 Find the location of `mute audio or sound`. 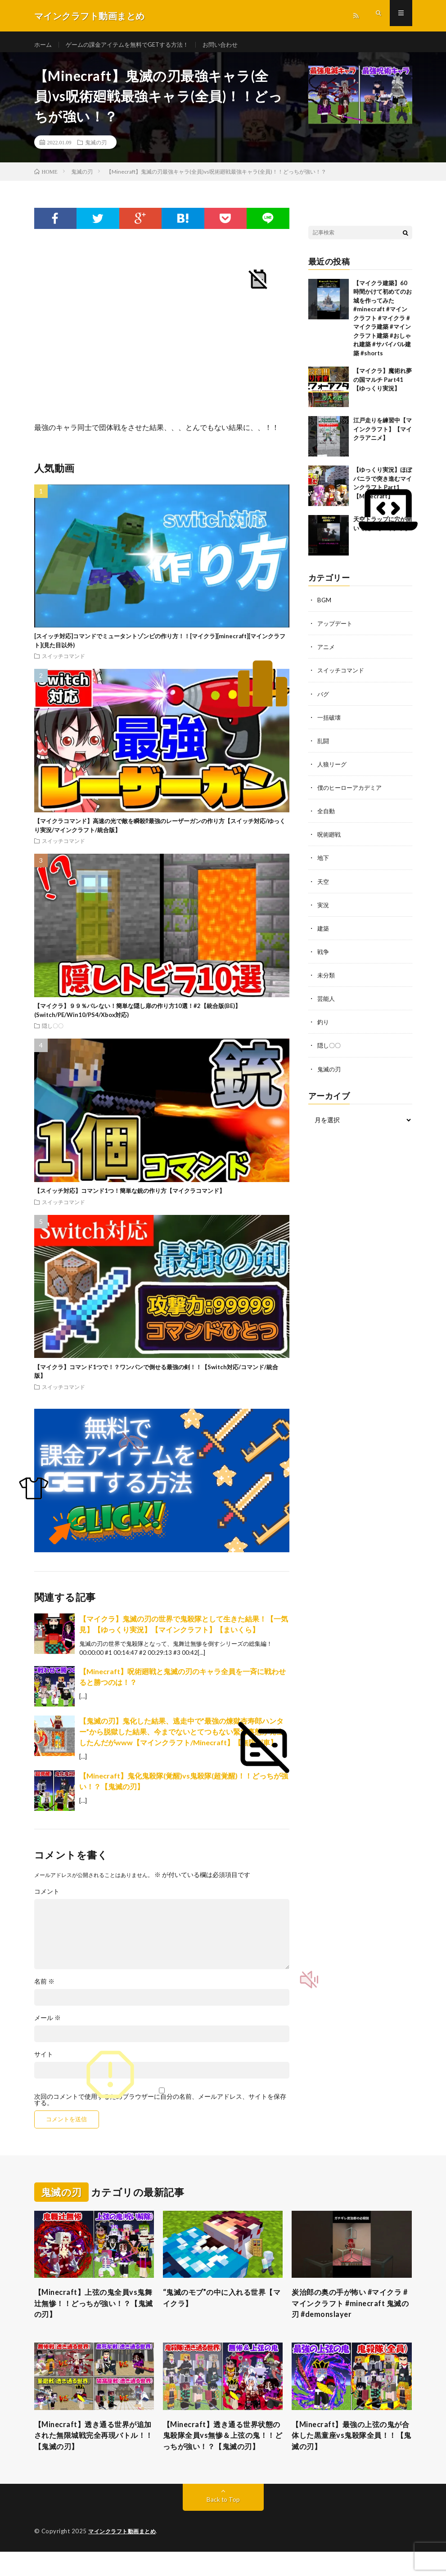

mute audio or sound is located at coordinates (309, 1980).